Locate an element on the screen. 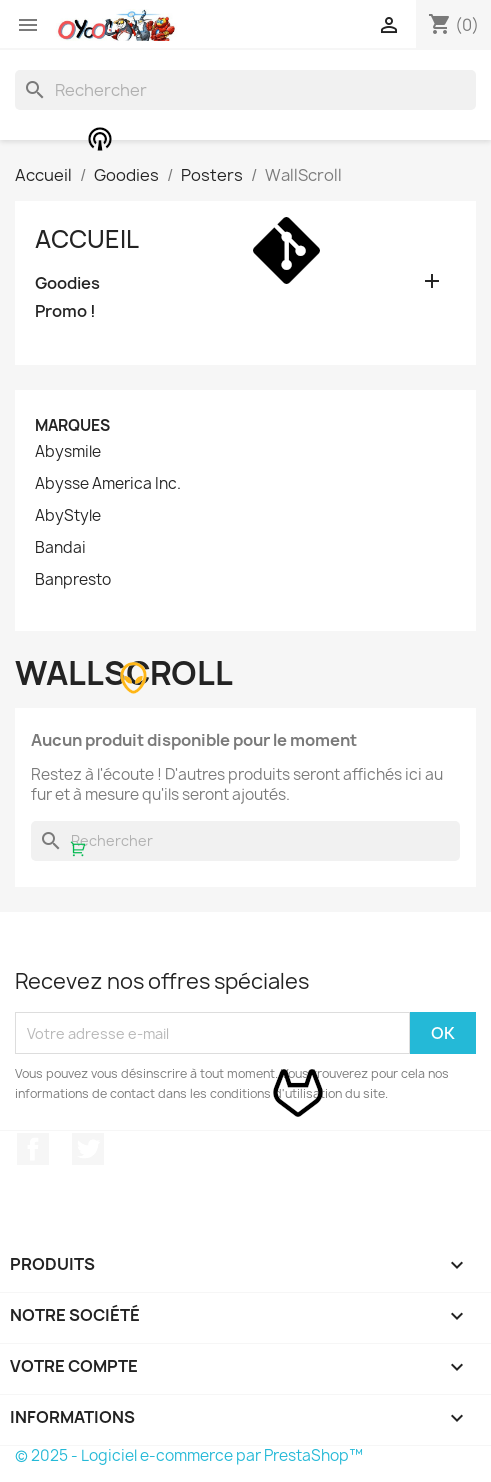  git version control logo is located at coordinates (286, 250).